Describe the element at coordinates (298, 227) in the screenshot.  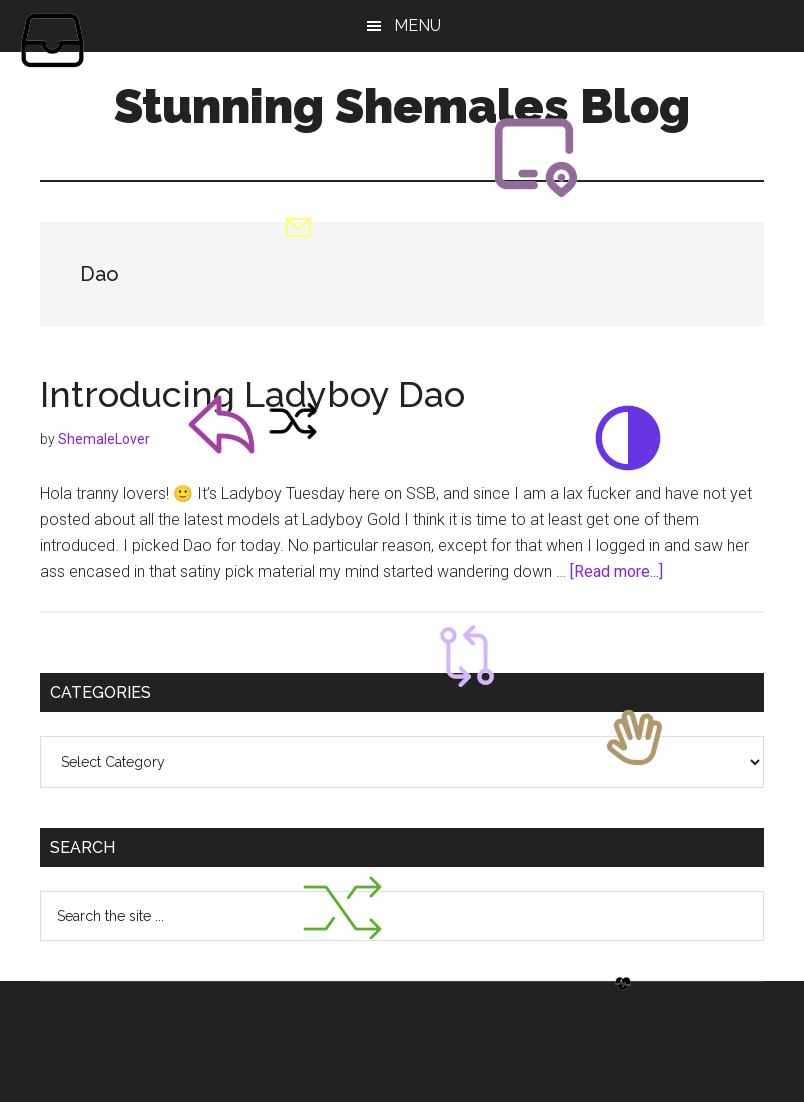
I see `open your inbox` at that location.